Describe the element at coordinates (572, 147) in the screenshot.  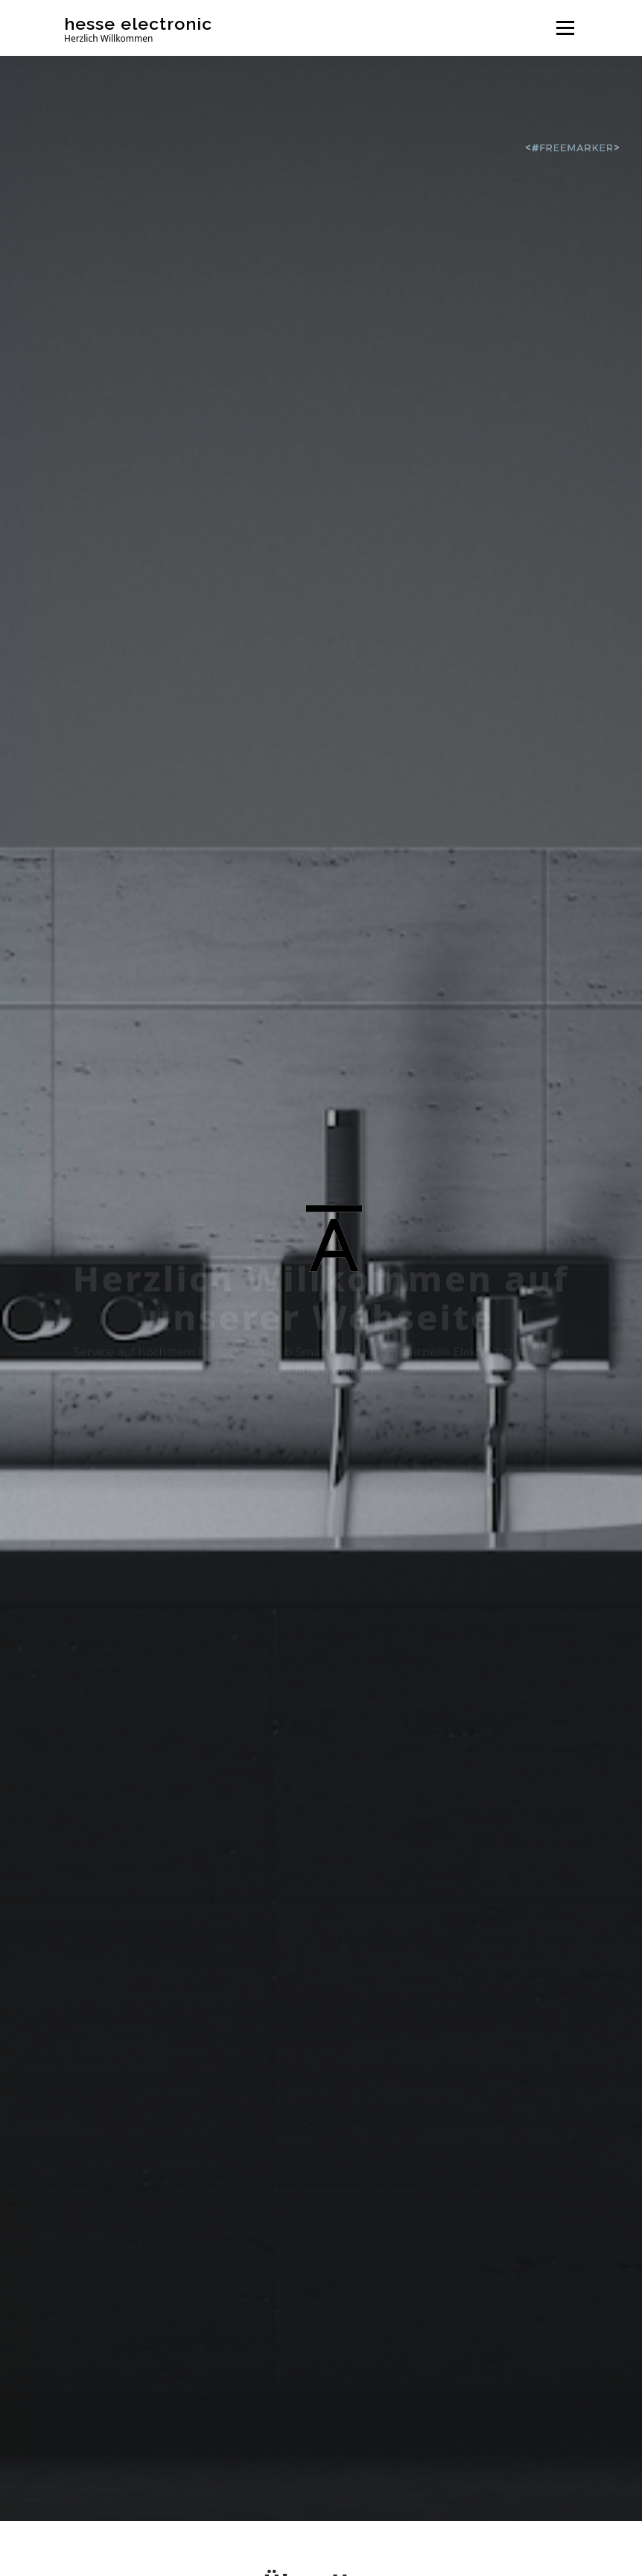
I see `apache freemarker template engine logo` at that location.